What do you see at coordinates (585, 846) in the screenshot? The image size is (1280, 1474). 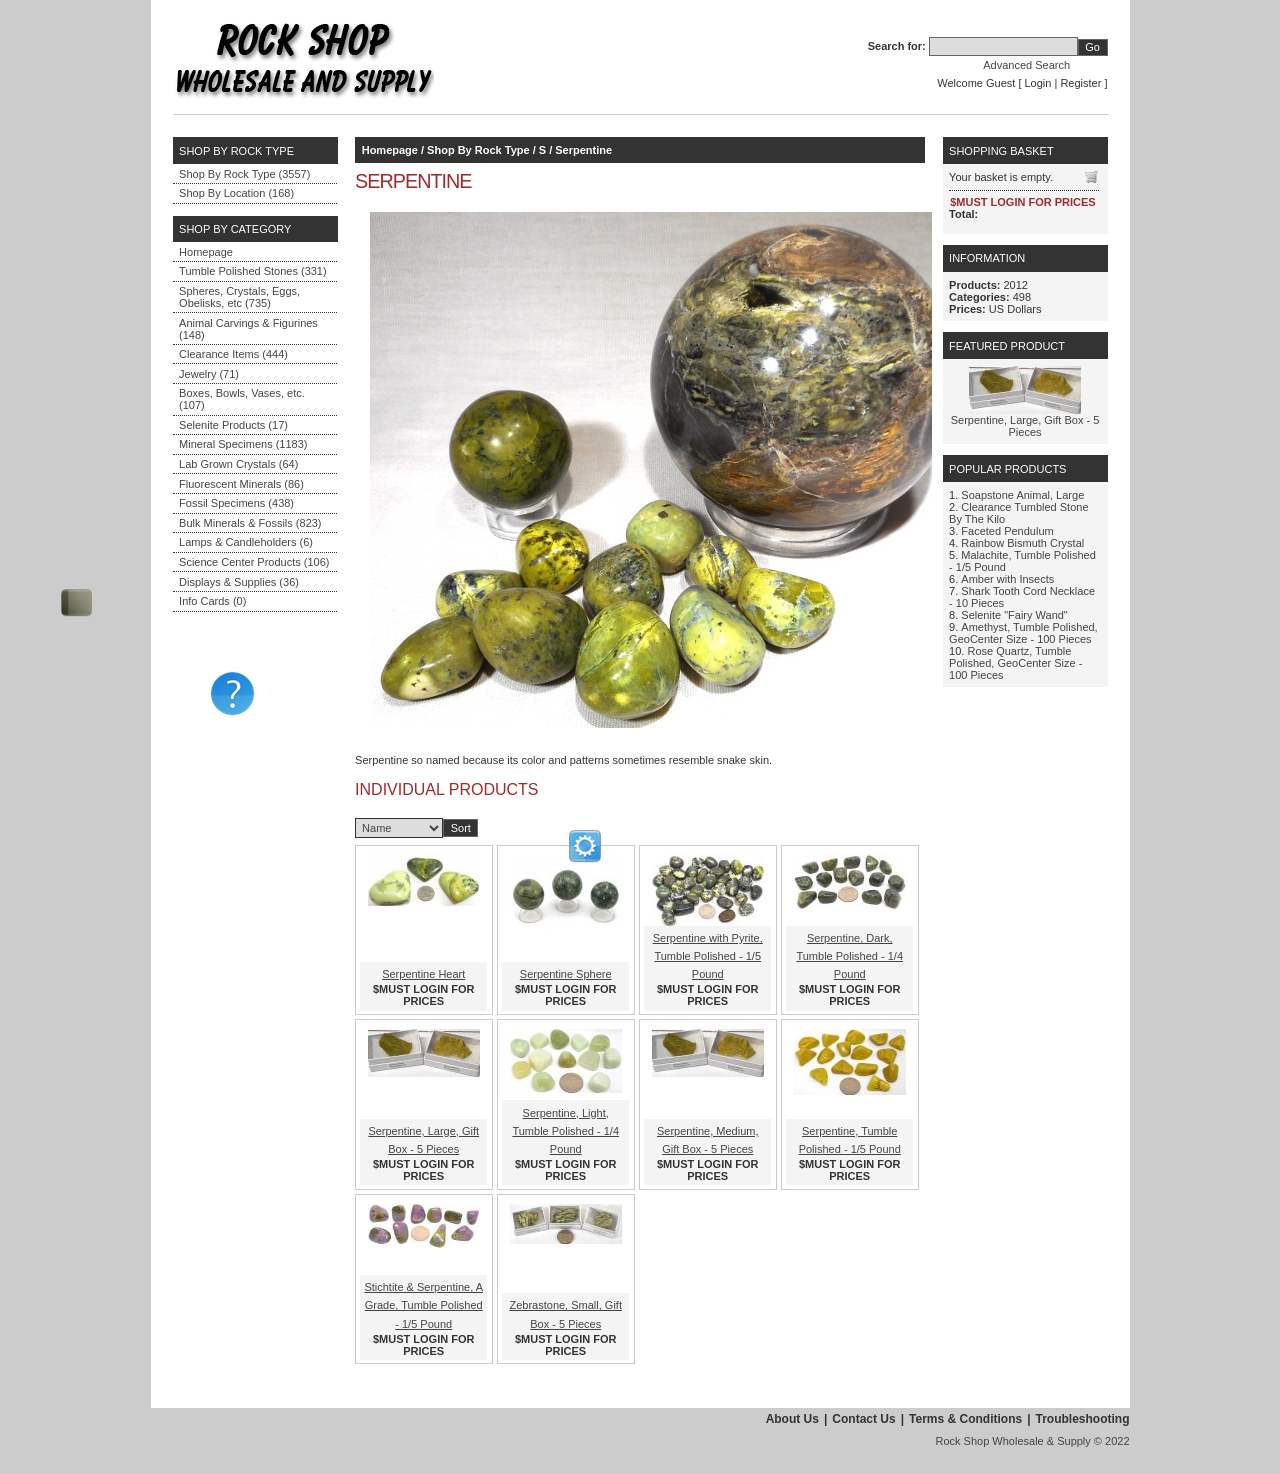 I see `an MS-DOS executable file` at bounding box center [585, 846].